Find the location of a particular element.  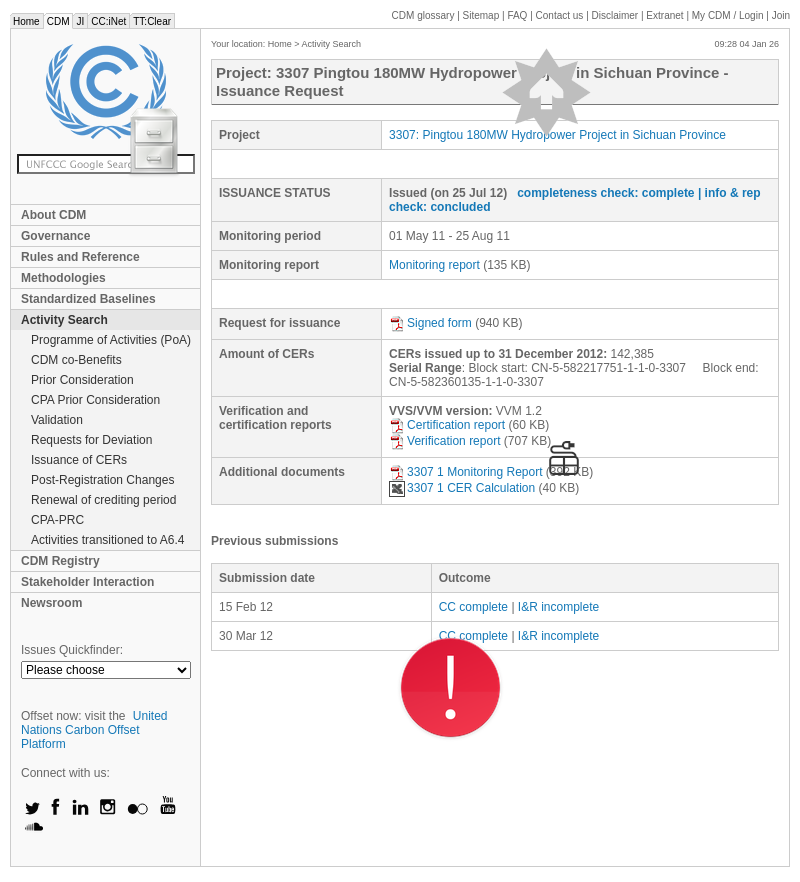

connect to a USB hub device is located at coordinates (564, 458).